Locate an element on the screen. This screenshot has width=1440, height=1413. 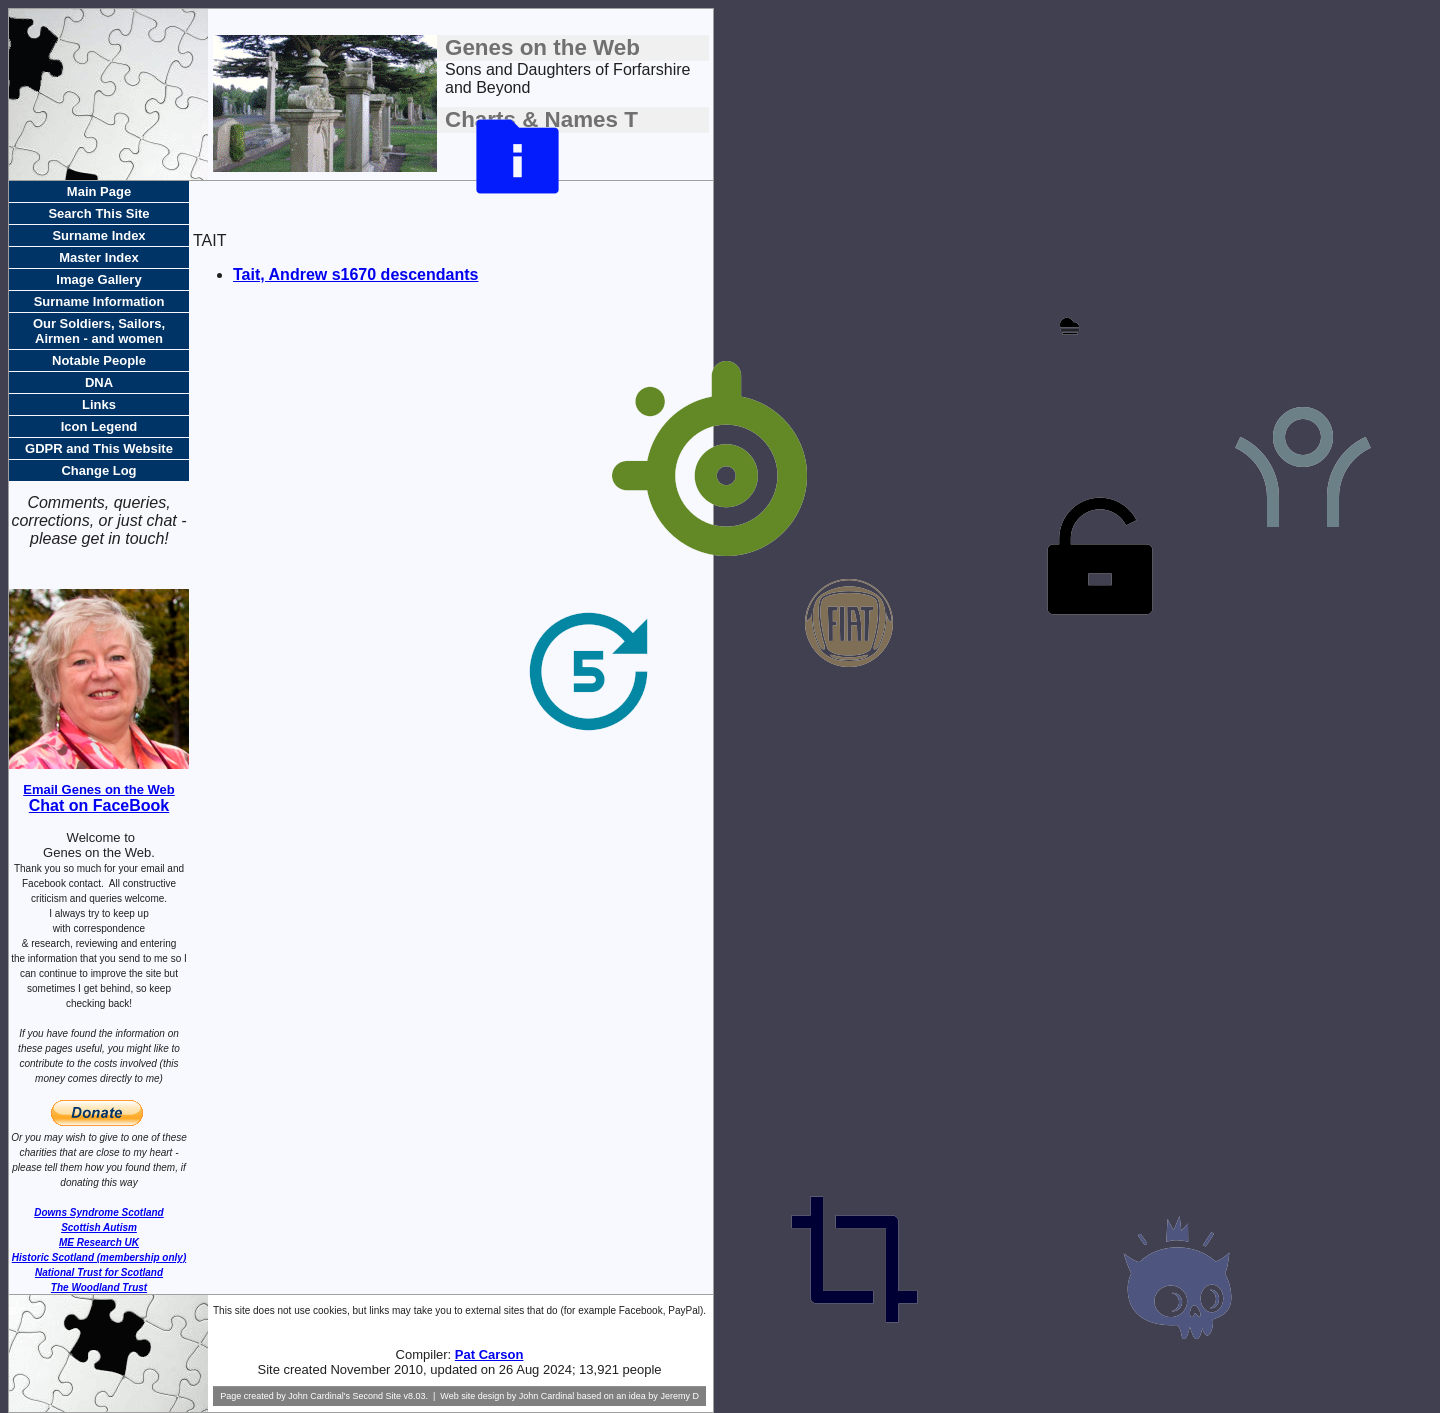
indicates foggy weather conditions is located at coordinates (1069, 326).